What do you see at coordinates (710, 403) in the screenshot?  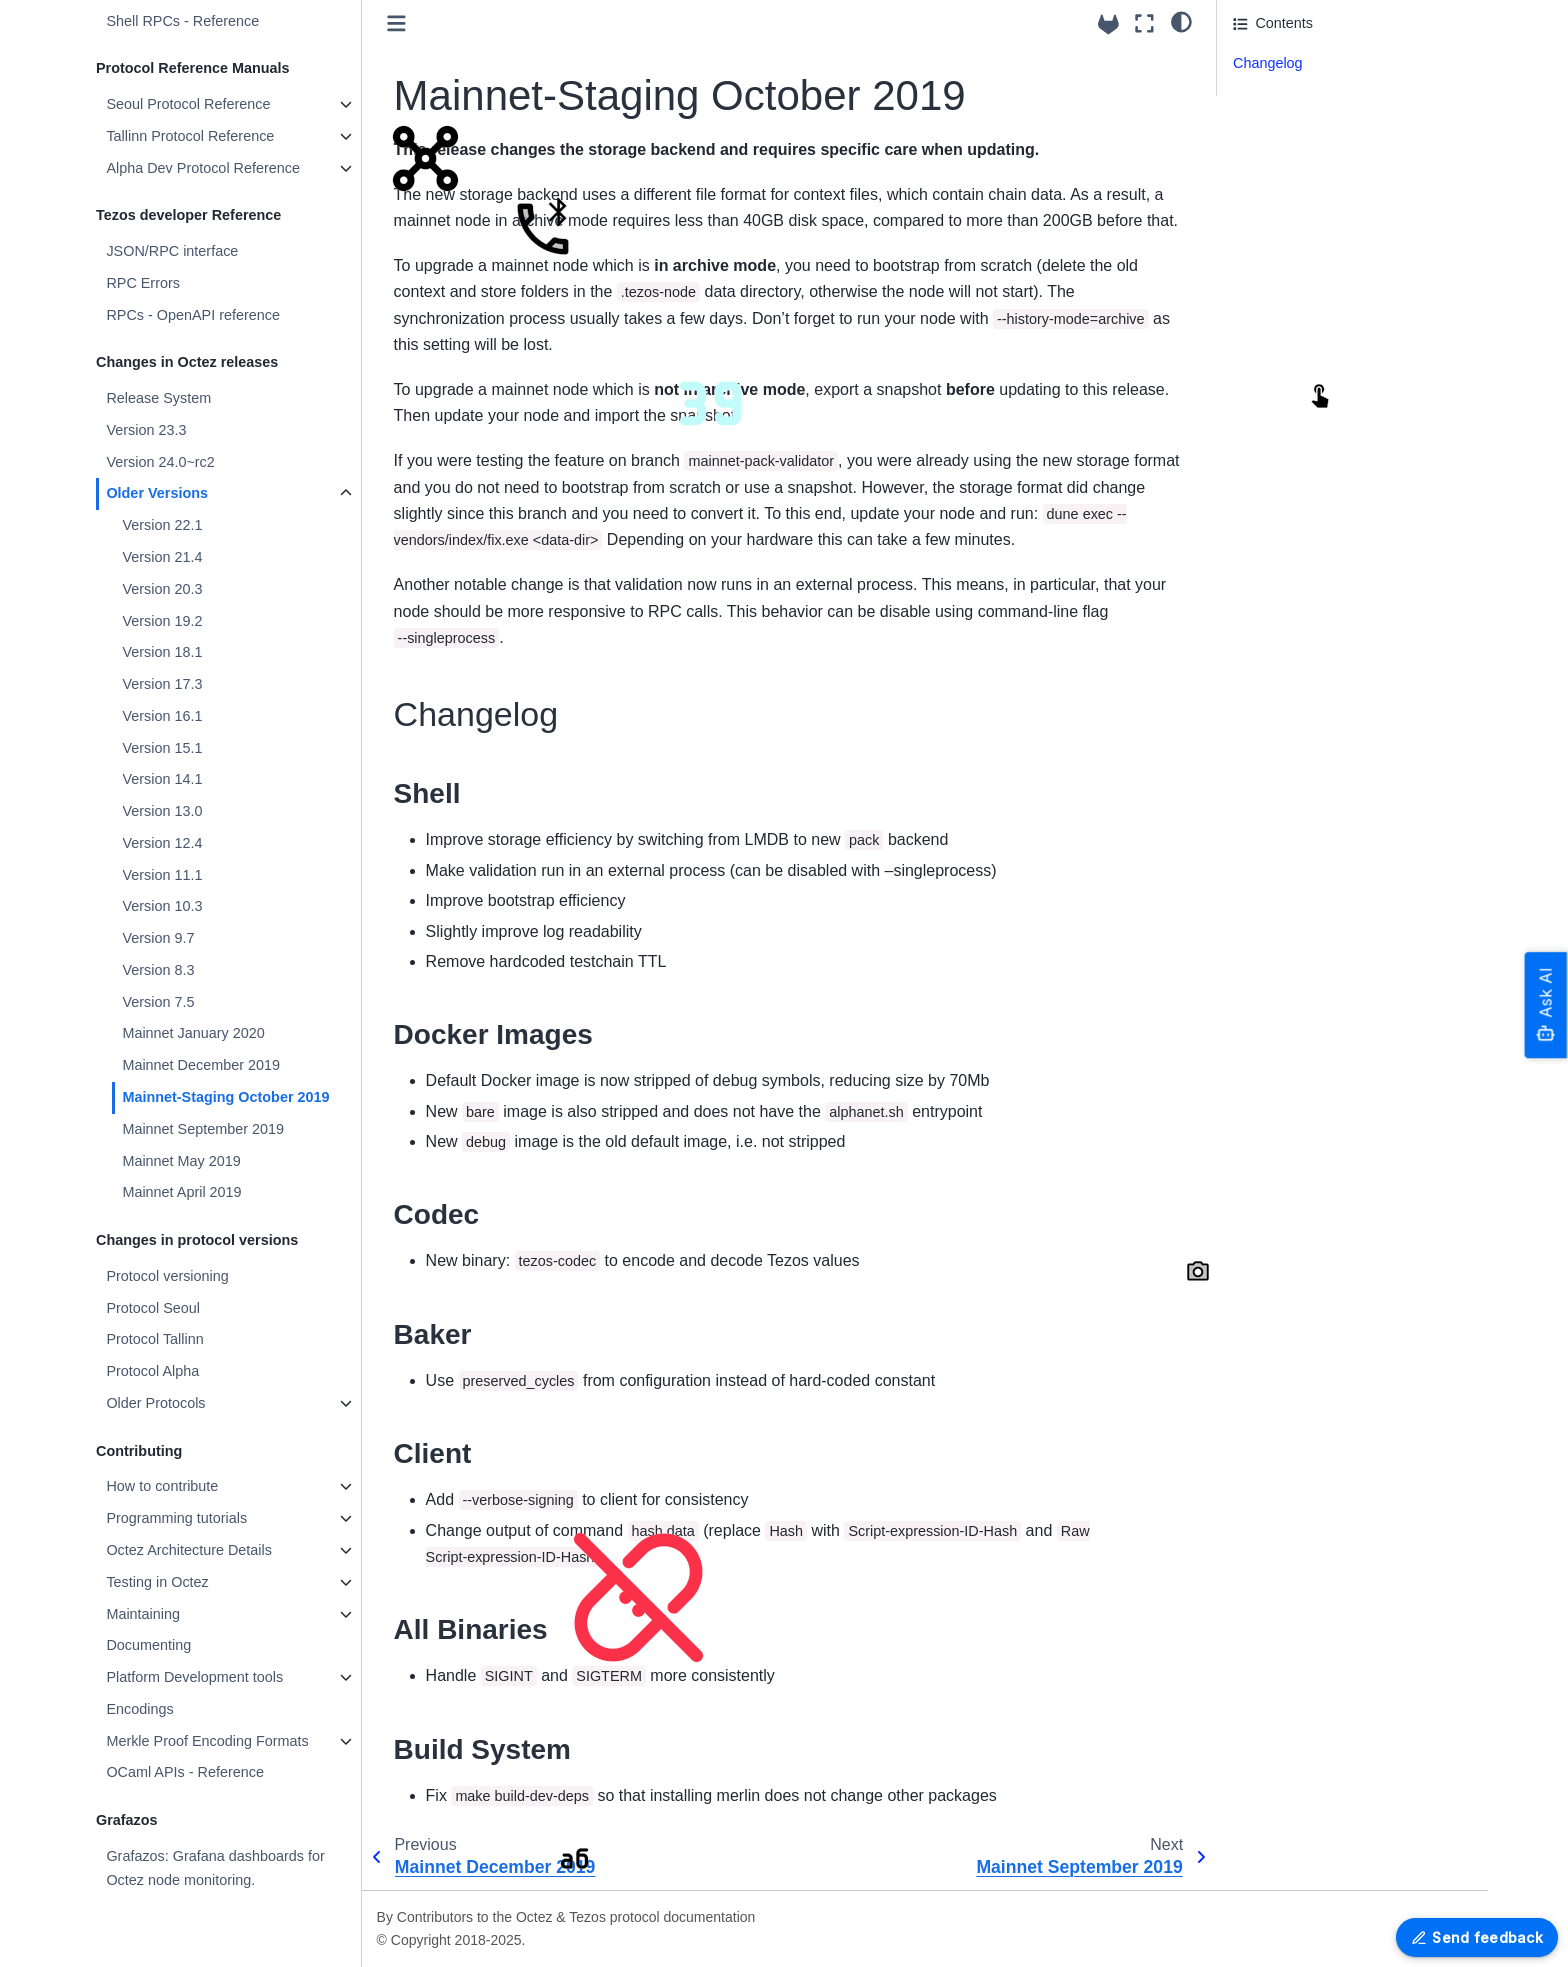 I see `displays the number 39 as a count or quantity indicator` at bounding box center [710, 403].